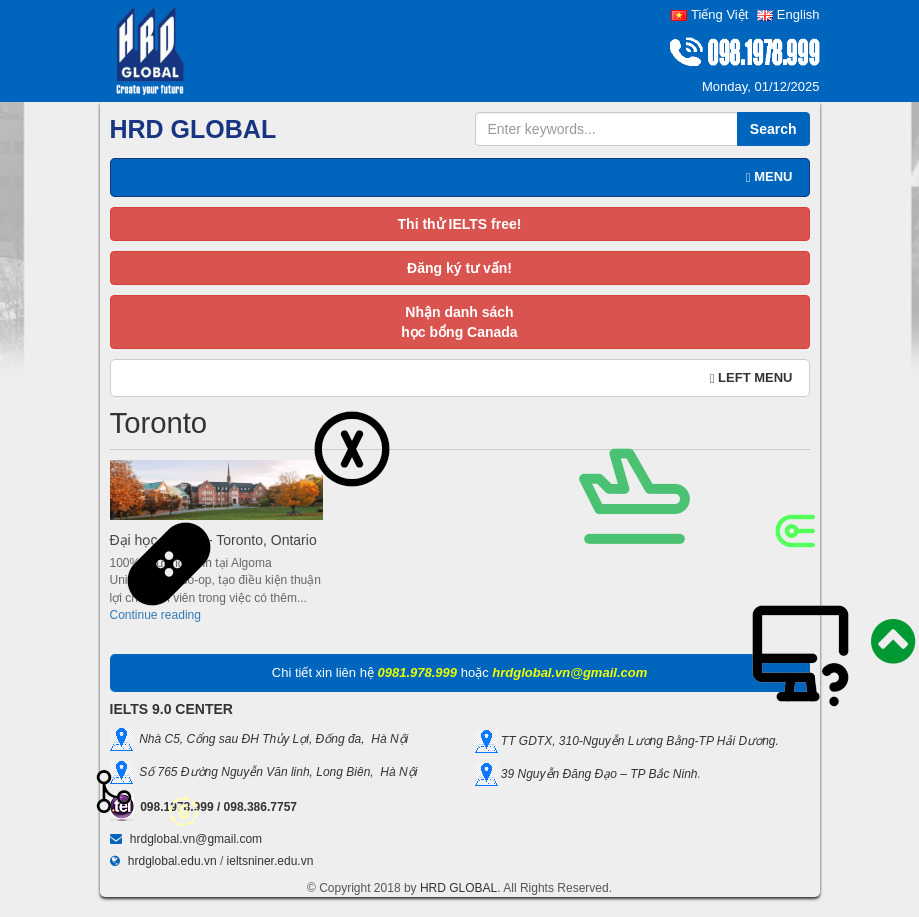 The image size is (919, 917). What do you see at coordinates (114, 793) in the screenshot?
I see `merge branches in version control` at bounding box center [114, 793].